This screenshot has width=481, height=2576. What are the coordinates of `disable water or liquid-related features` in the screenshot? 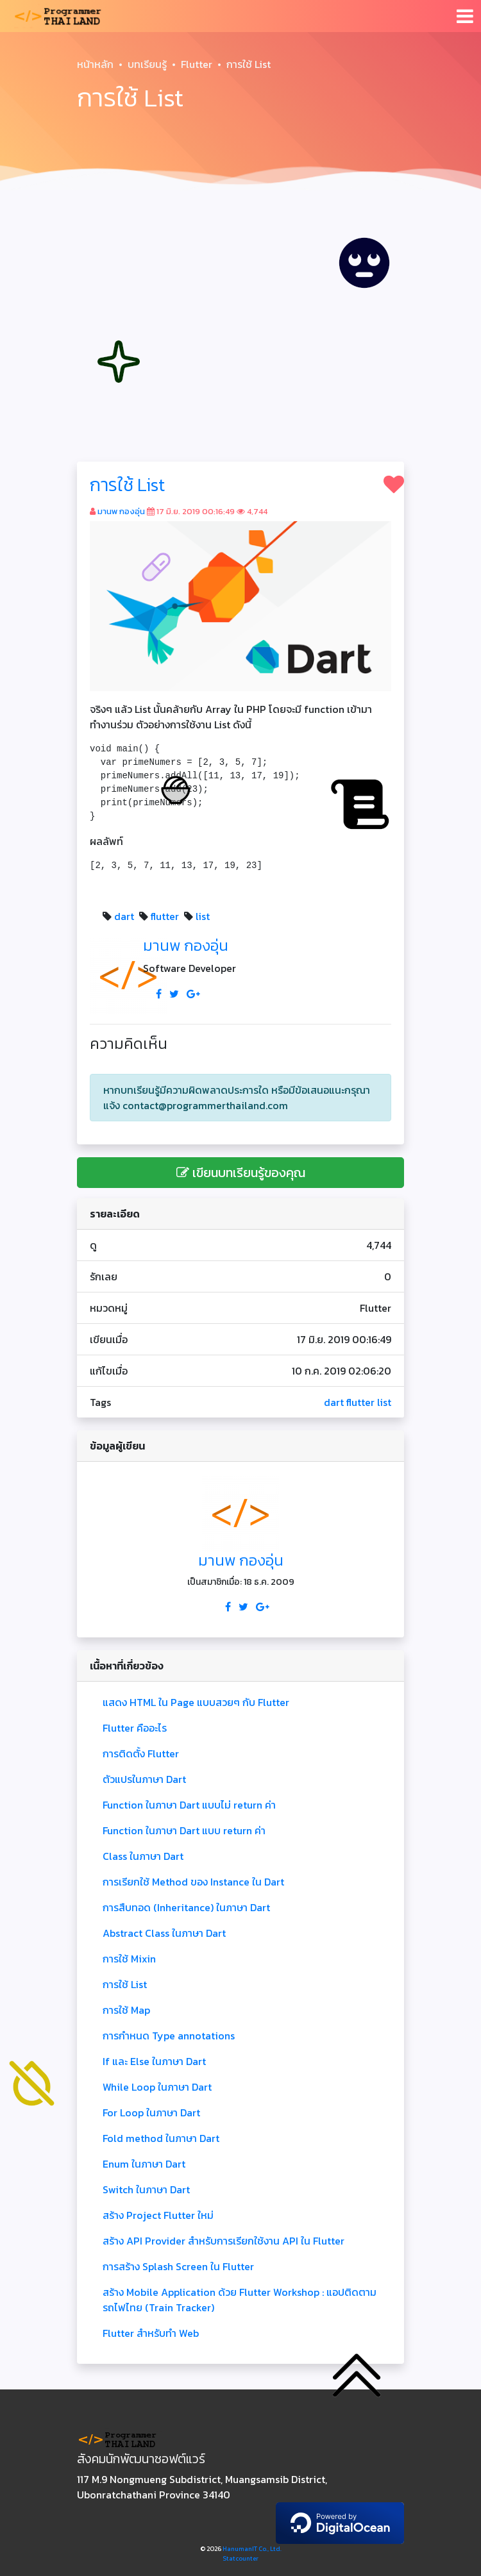 It's located at (31, 2083).